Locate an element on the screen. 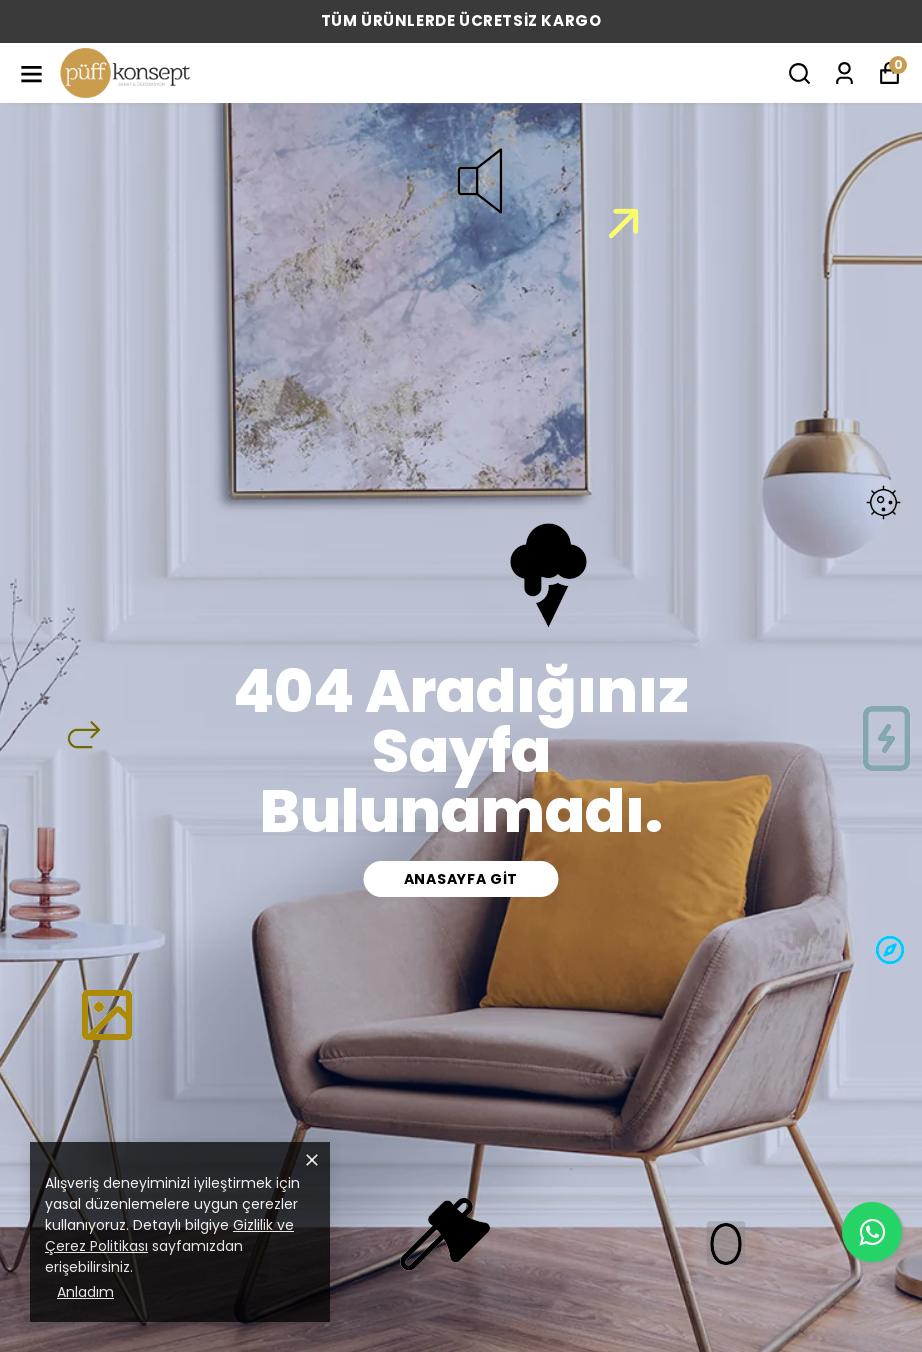 Image resolution: width=922 pixels, height=1352 pixels. view or browse images is located at coordinates (107, 1015).